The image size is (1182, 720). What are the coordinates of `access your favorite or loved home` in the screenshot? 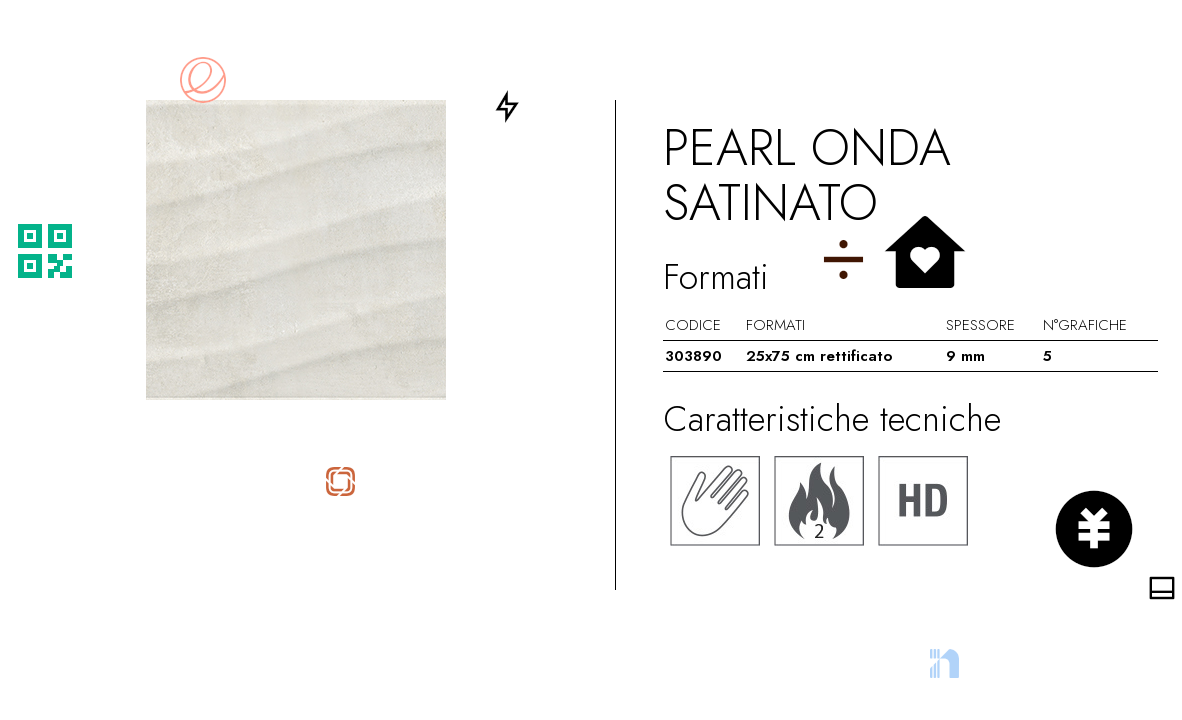 It's located at (925, 255).